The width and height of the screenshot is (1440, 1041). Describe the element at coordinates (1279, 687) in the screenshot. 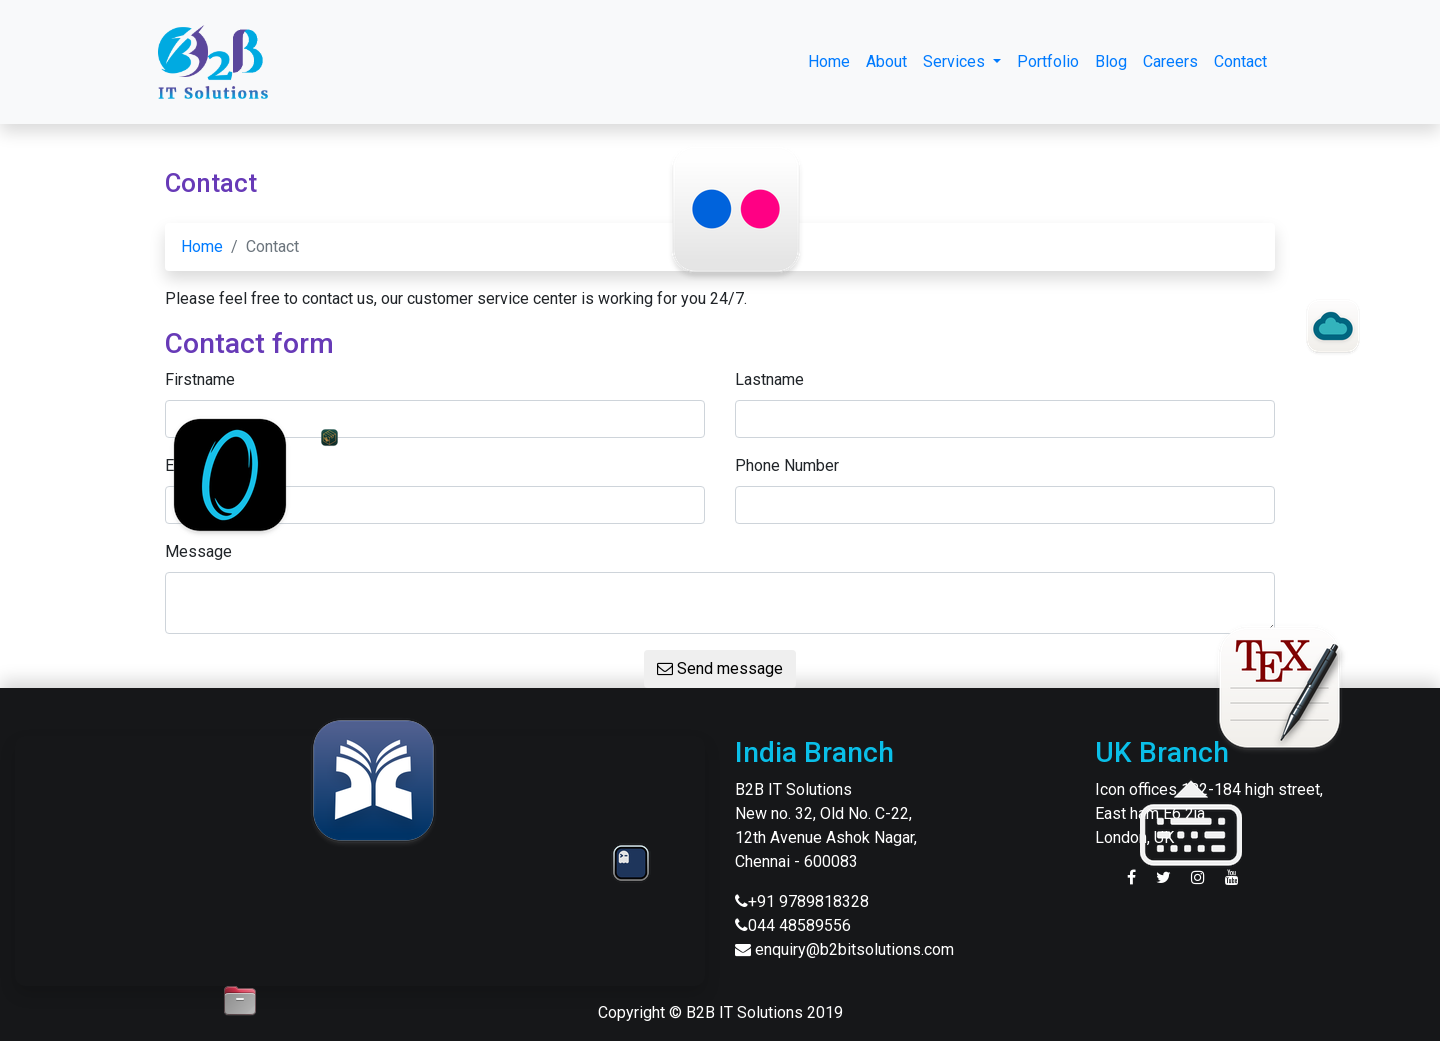

I see `open texstudio latex editor` at that location.